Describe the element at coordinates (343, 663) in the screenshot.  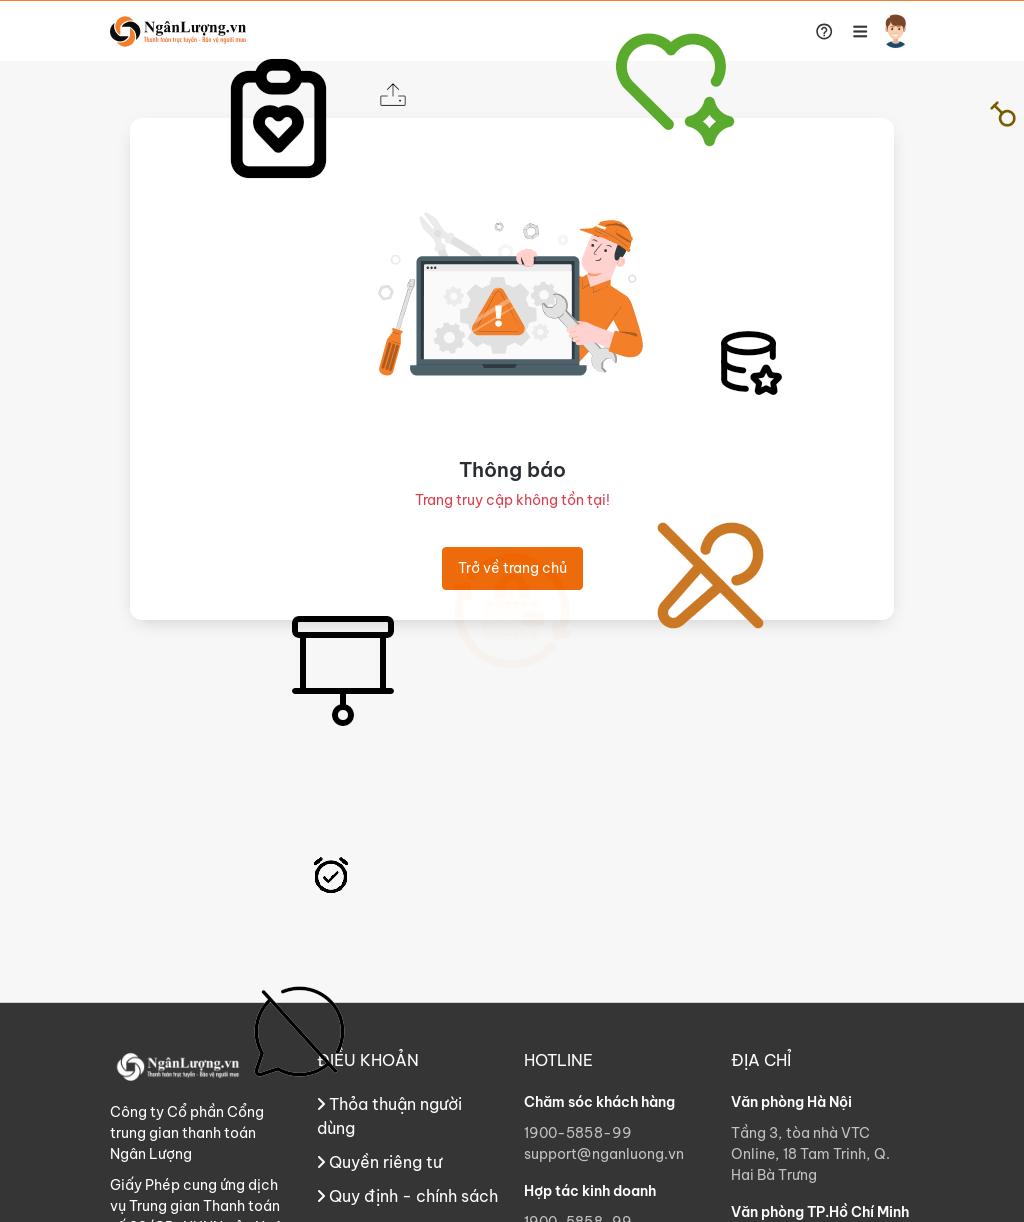
I see `start a presentation or slideshow` at that location.